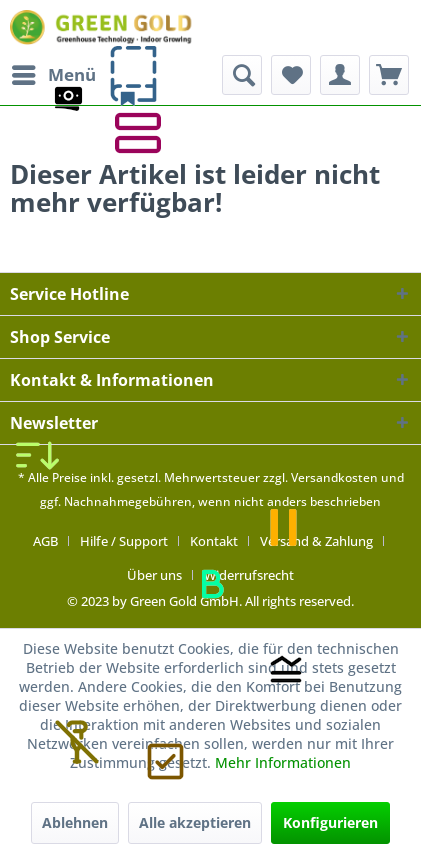  Describe the element at coordinates (283, 527) in the screenshot. I see `pause media playback` at that location.